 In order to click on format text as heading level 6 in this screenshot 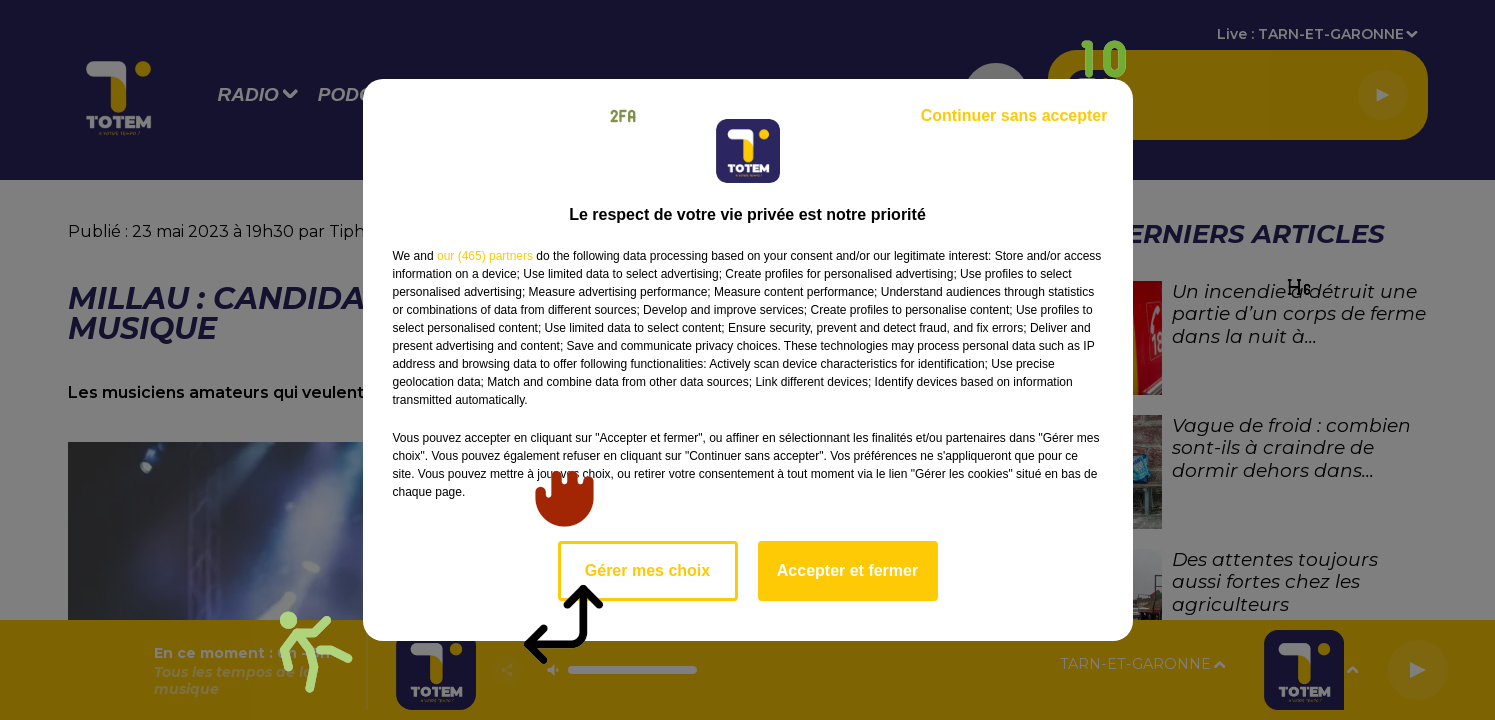, I will do `click(1299, 287)`.